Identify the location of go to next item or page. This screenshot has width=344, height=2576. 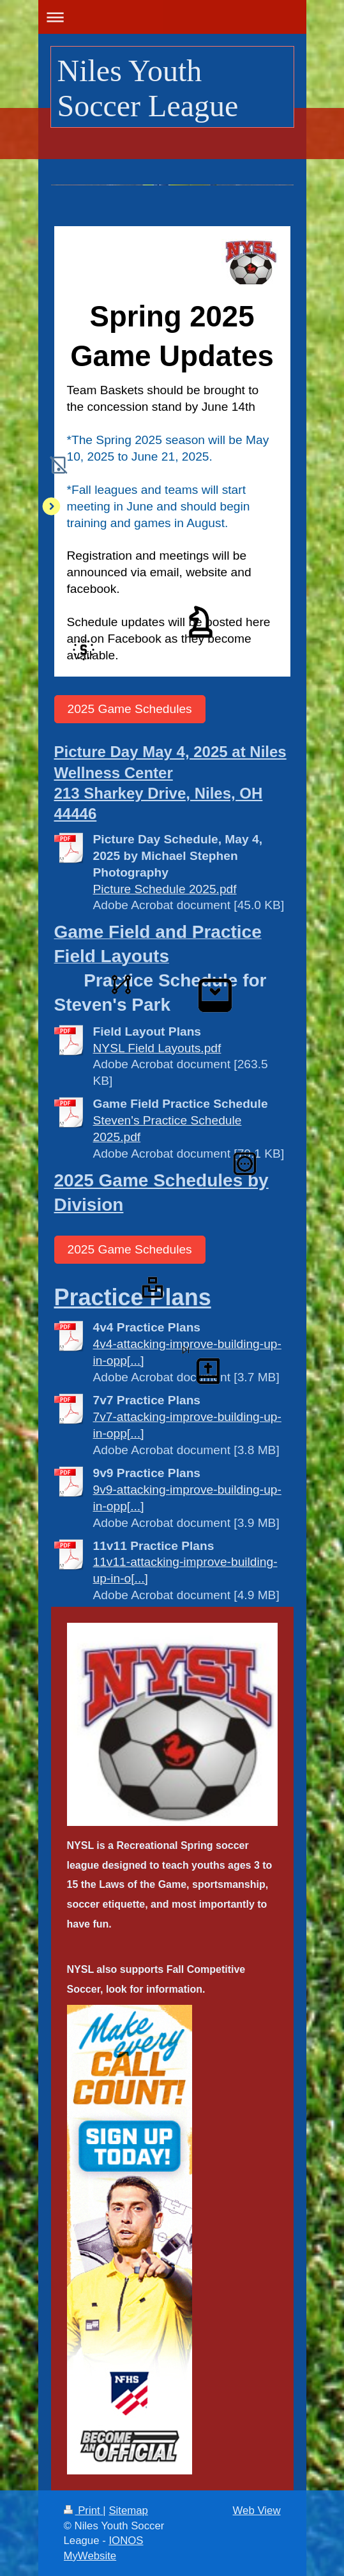
(51, 506).